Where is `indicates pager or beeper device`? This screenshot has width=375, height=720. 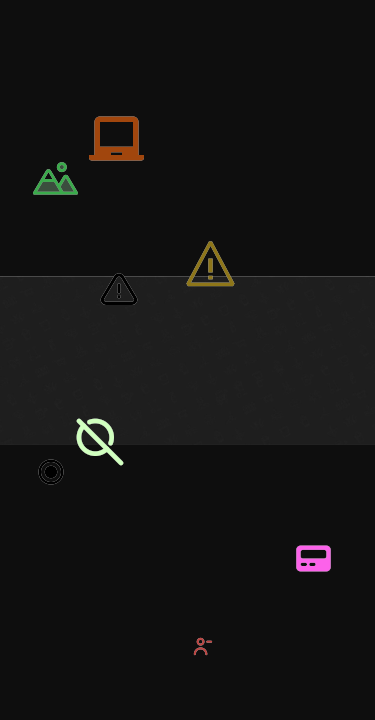
indicates pager or beeper device is located at coordinates (313, 558).